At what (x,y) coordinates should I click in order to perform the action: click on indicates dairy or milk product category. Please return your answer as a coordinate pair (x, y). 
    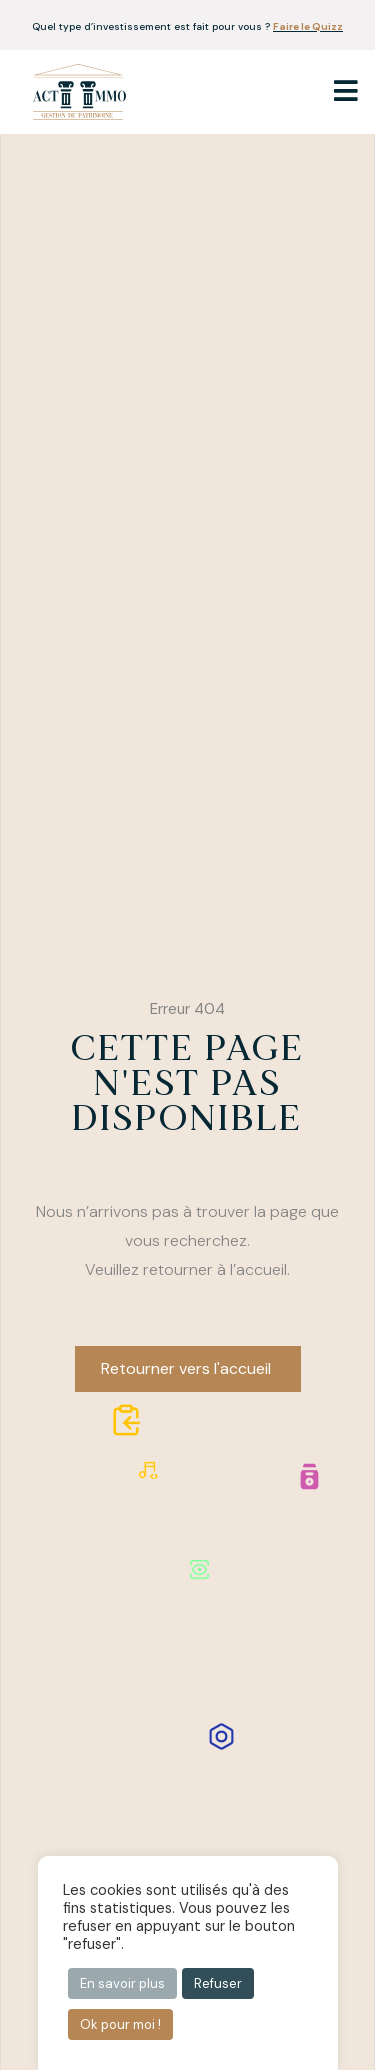
    Looking at the image, I should click on (309, 1476).